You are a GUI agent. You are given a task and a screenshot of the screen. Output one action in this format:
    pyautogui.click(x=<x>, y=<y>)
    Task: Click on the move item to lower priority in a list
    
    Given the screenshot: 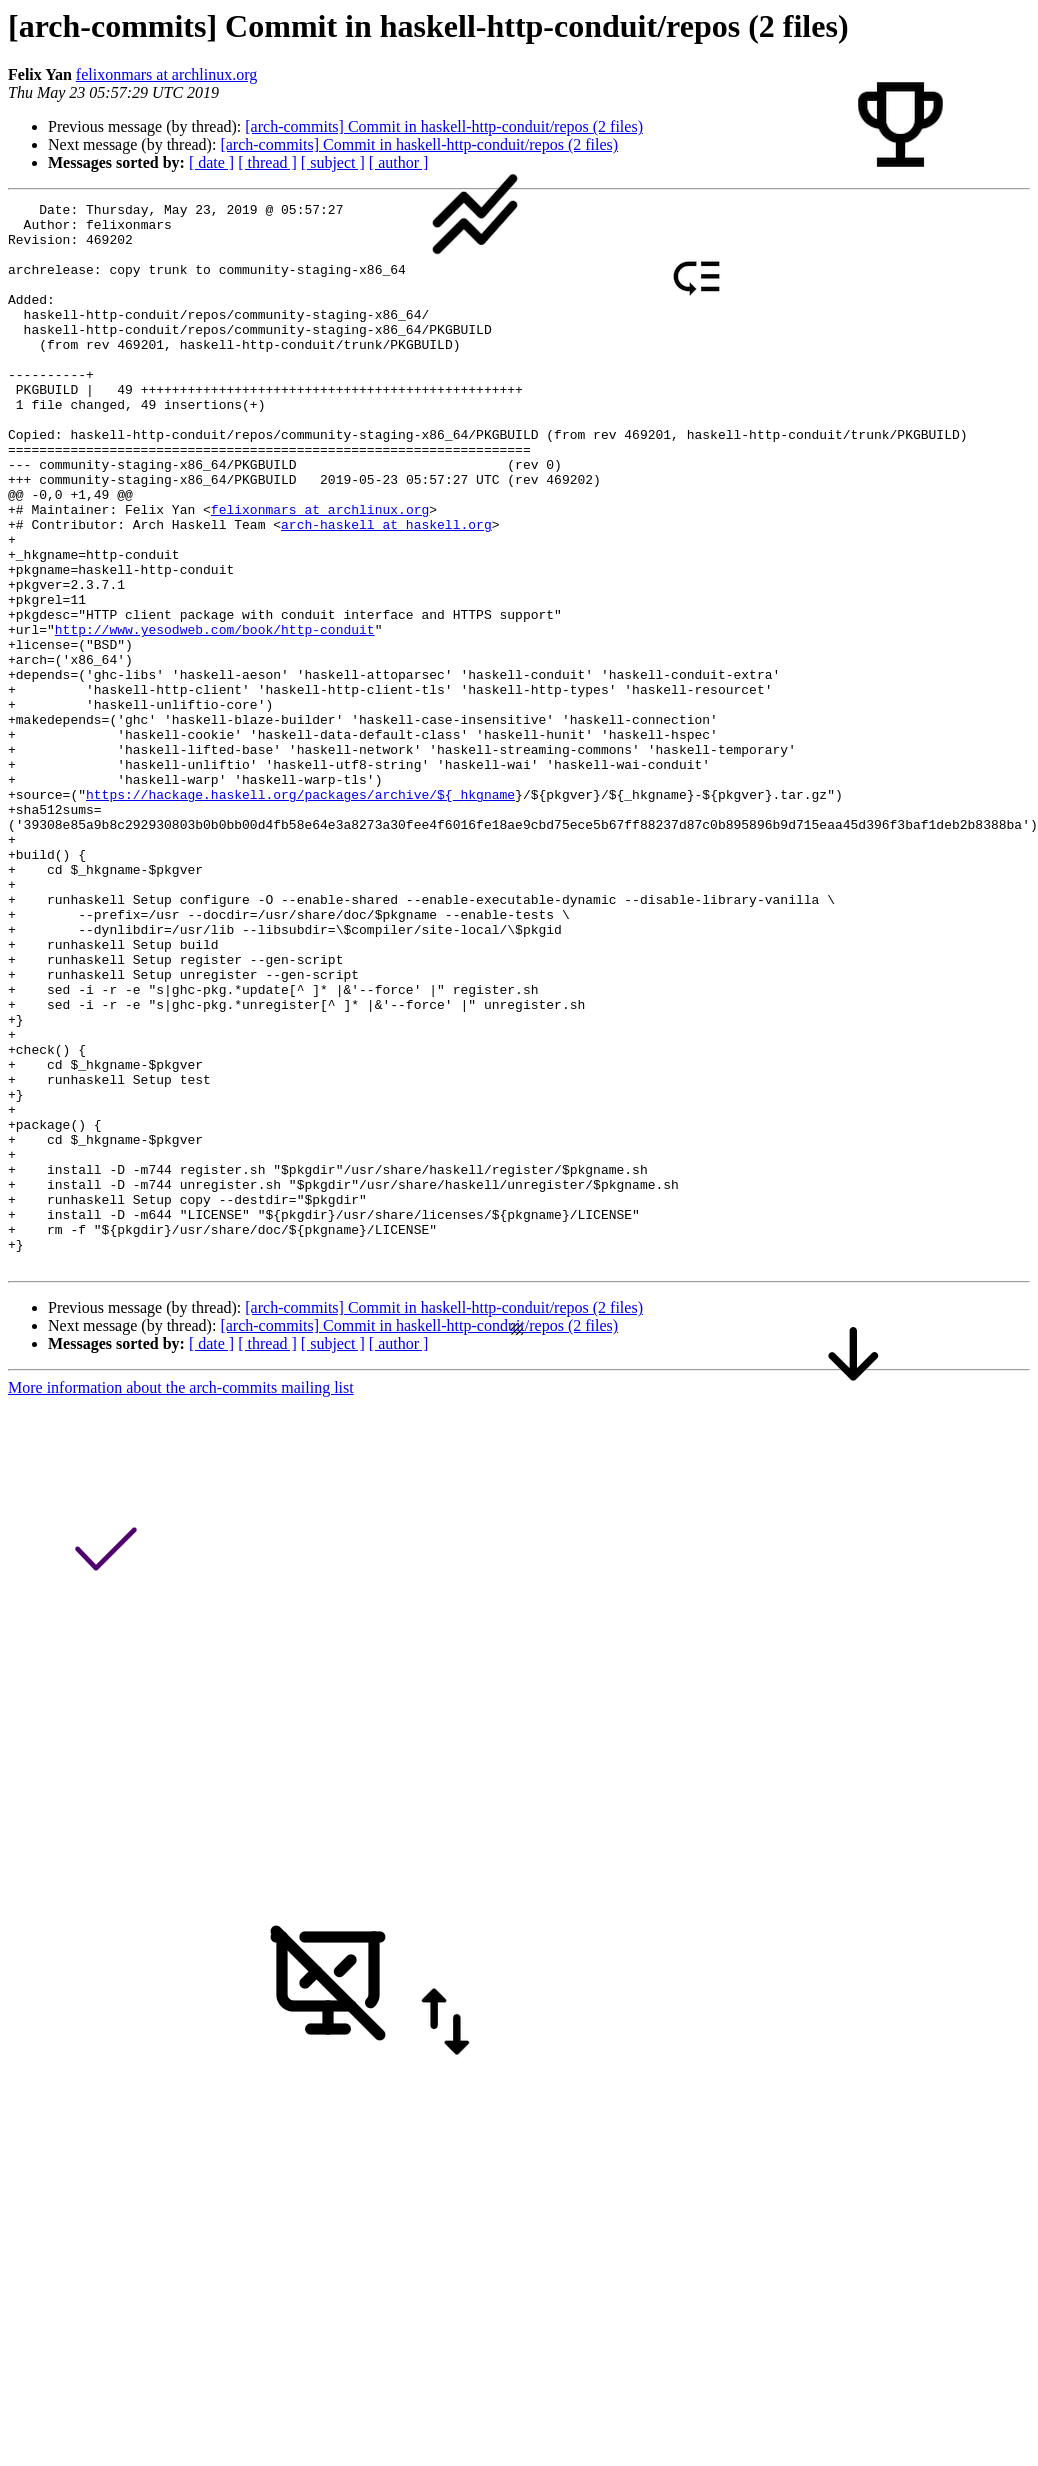 What is the action you would take?
    pyautogui.click(x=696, y=277)
    